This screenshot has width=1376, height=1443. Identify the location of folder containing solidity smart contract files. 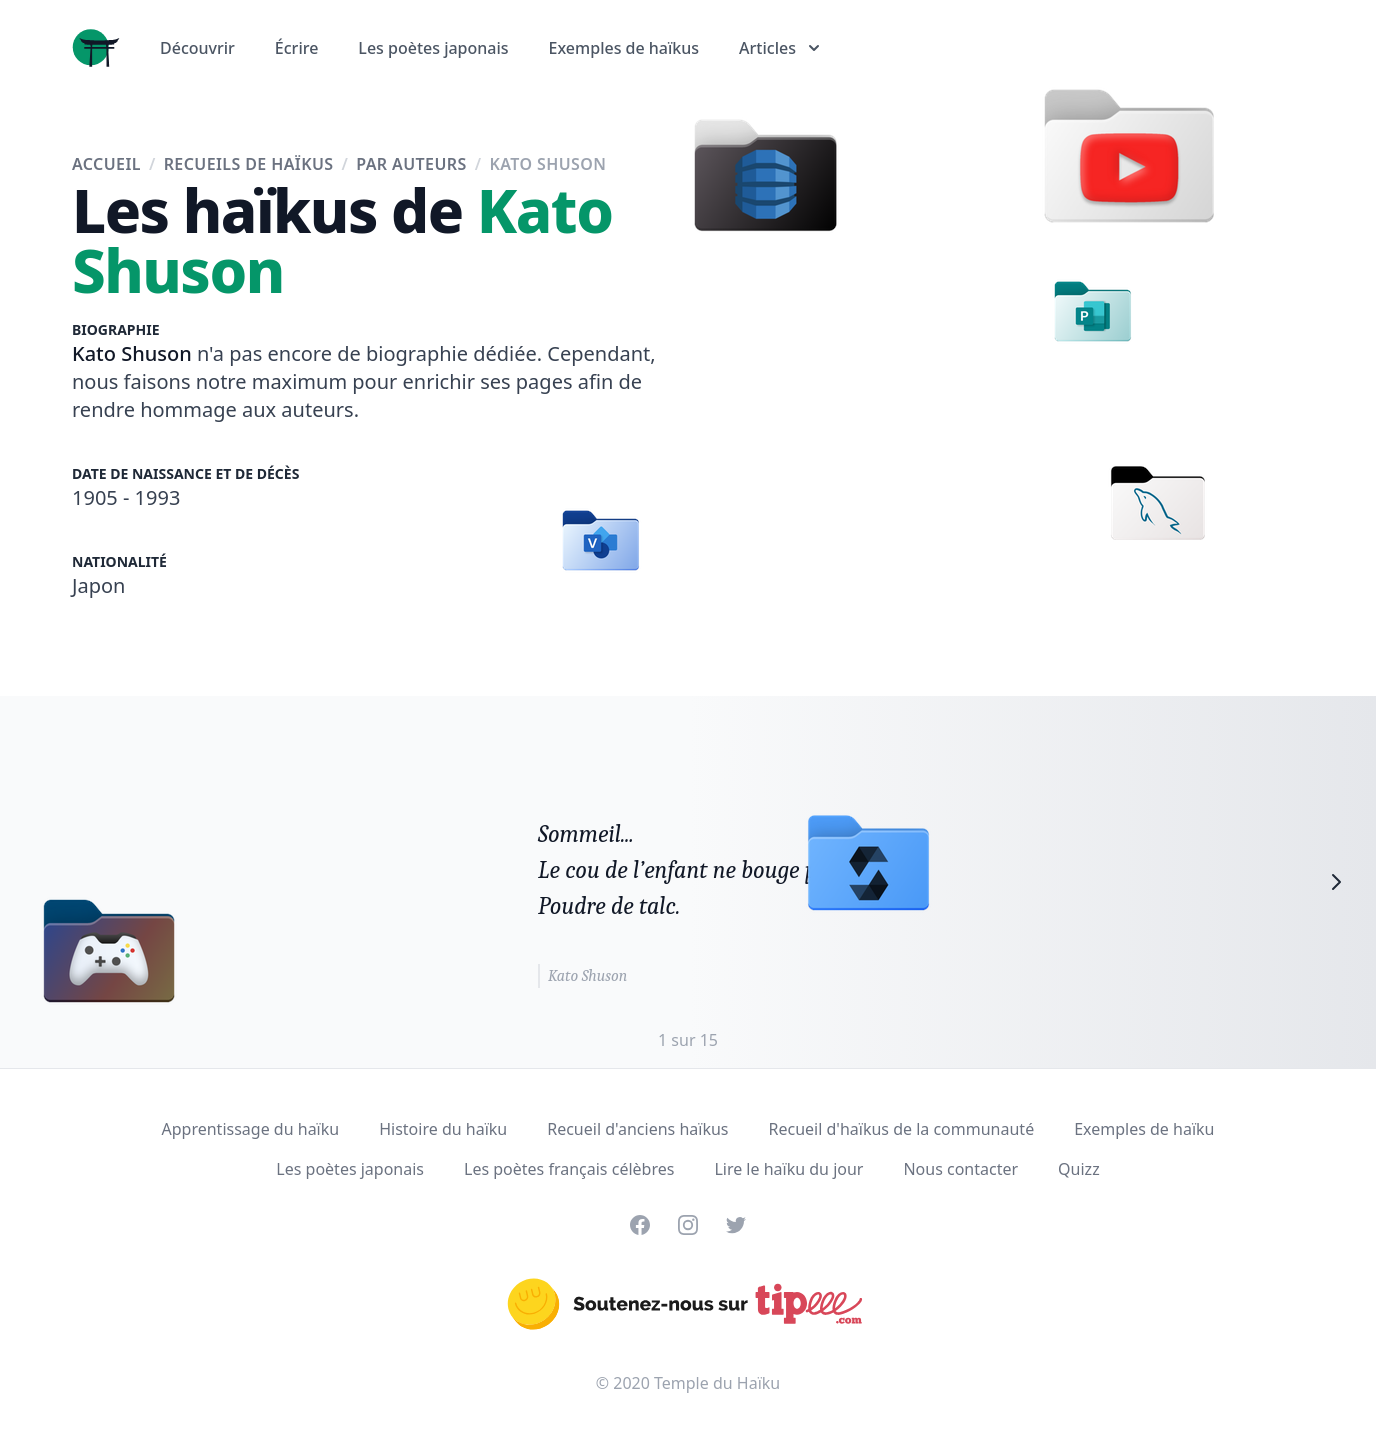
(868, 866).